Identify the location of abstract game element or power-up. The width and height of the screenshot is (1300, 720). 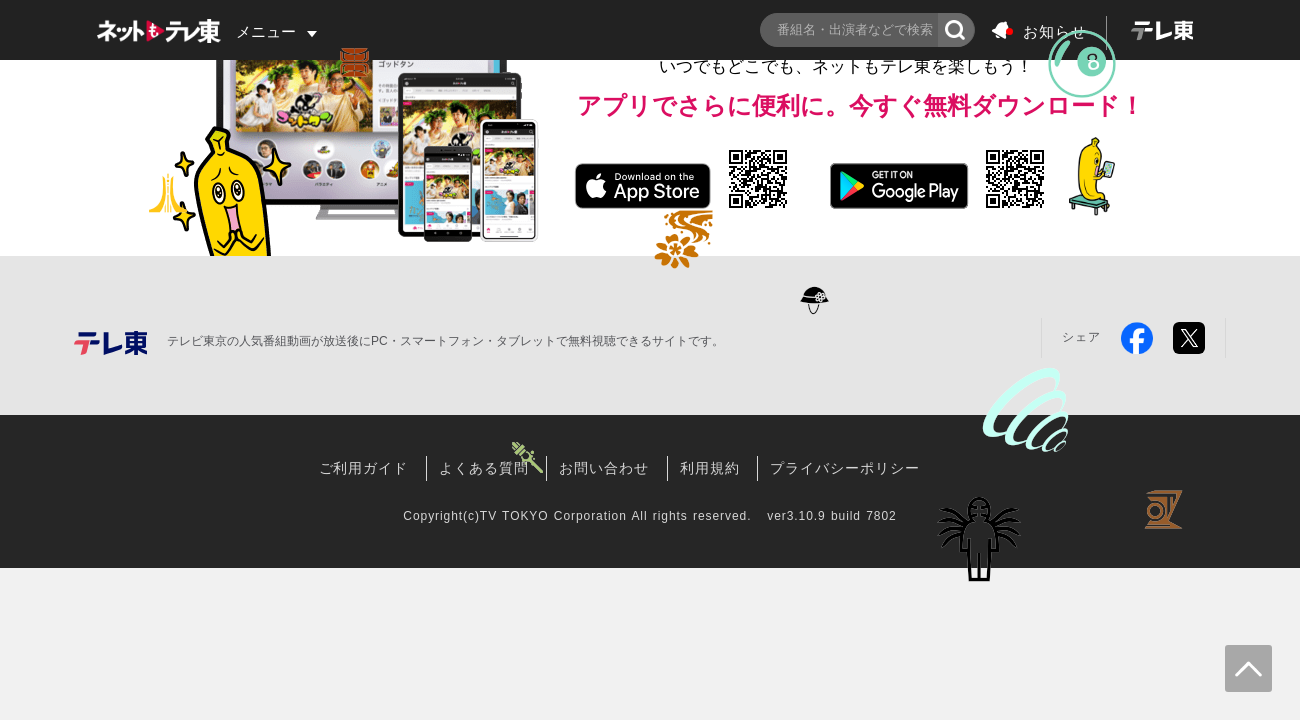
(1163, 509).